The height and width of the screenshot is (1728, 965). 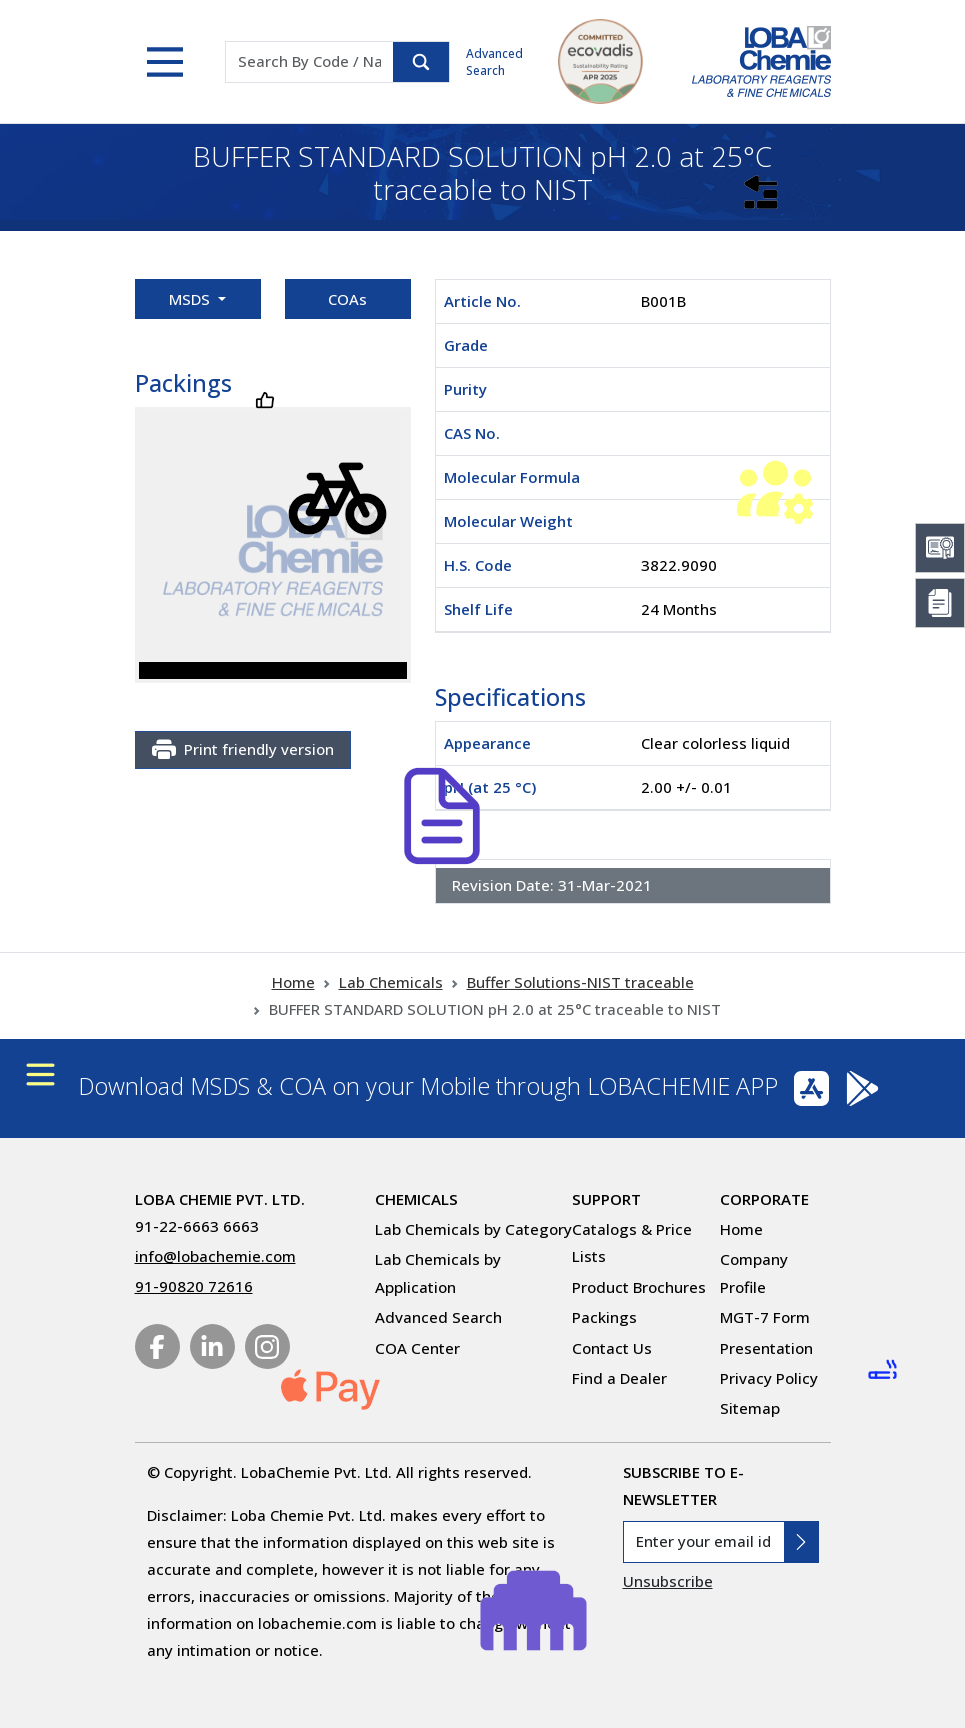 I want to click on indicates a designated smoking area, so click(x=882, y=1372).